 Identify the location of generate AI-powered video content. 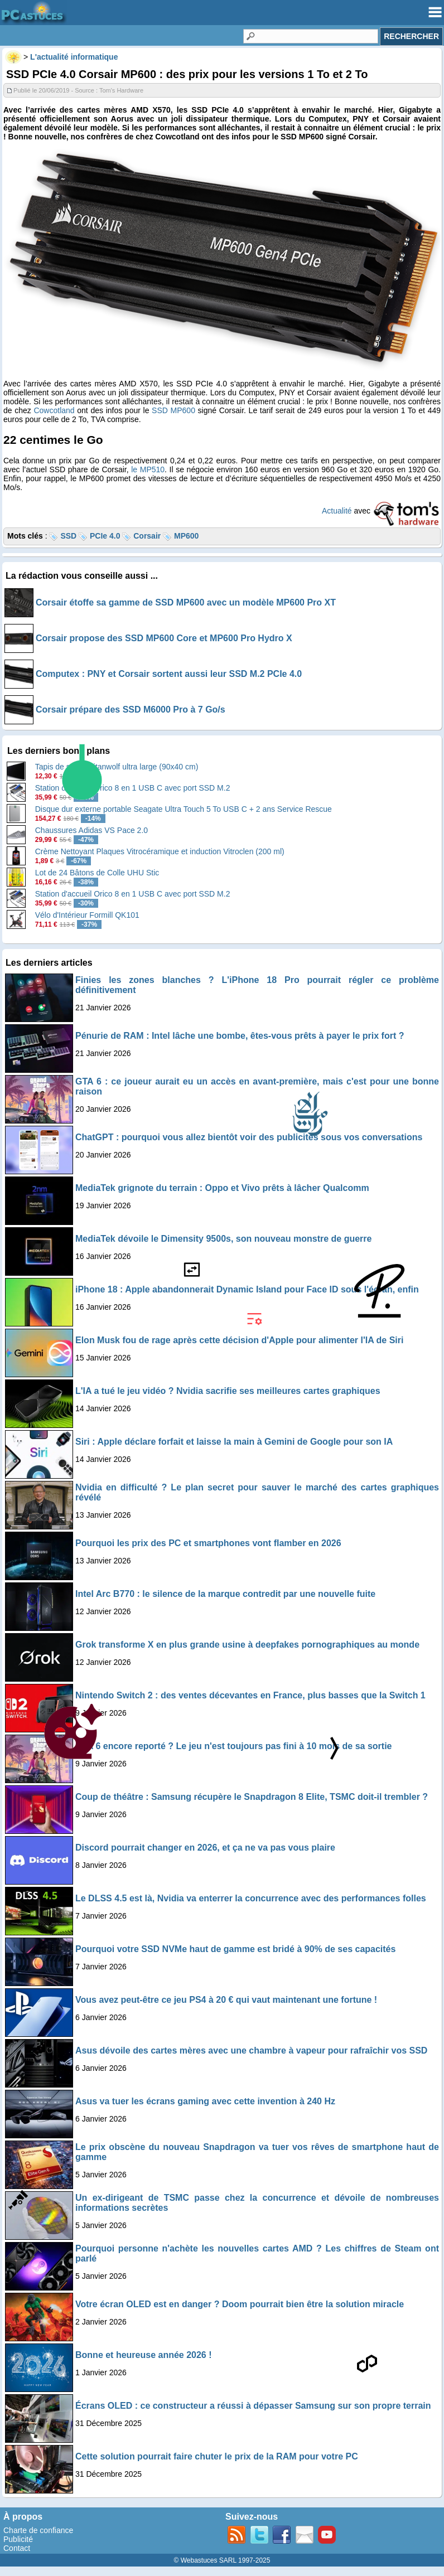
(70, 1732).